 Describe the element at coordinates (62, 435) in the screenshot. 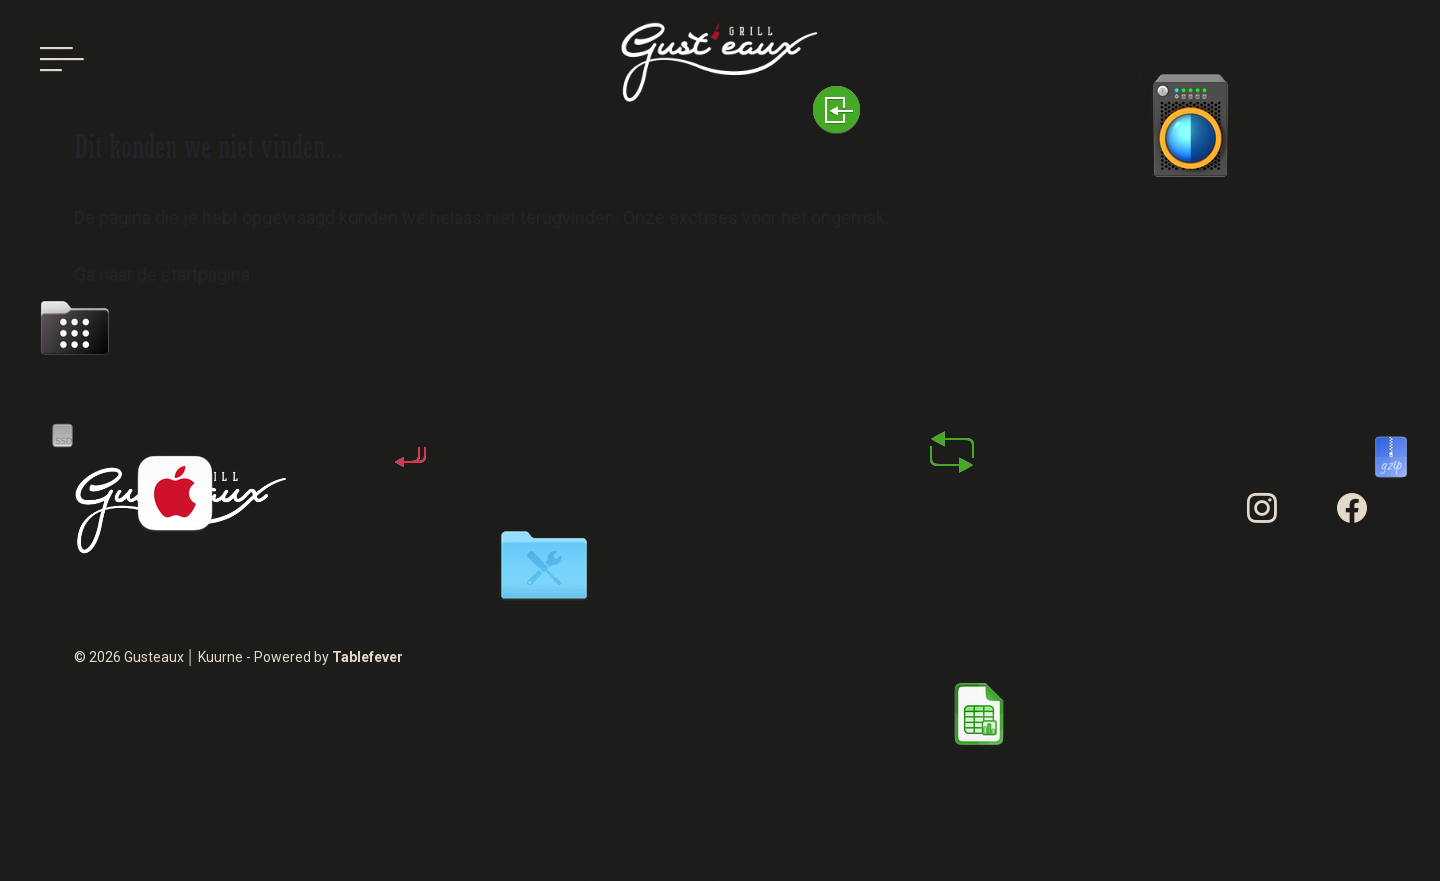

I see `indicates a solid state drive in the system` at that location.